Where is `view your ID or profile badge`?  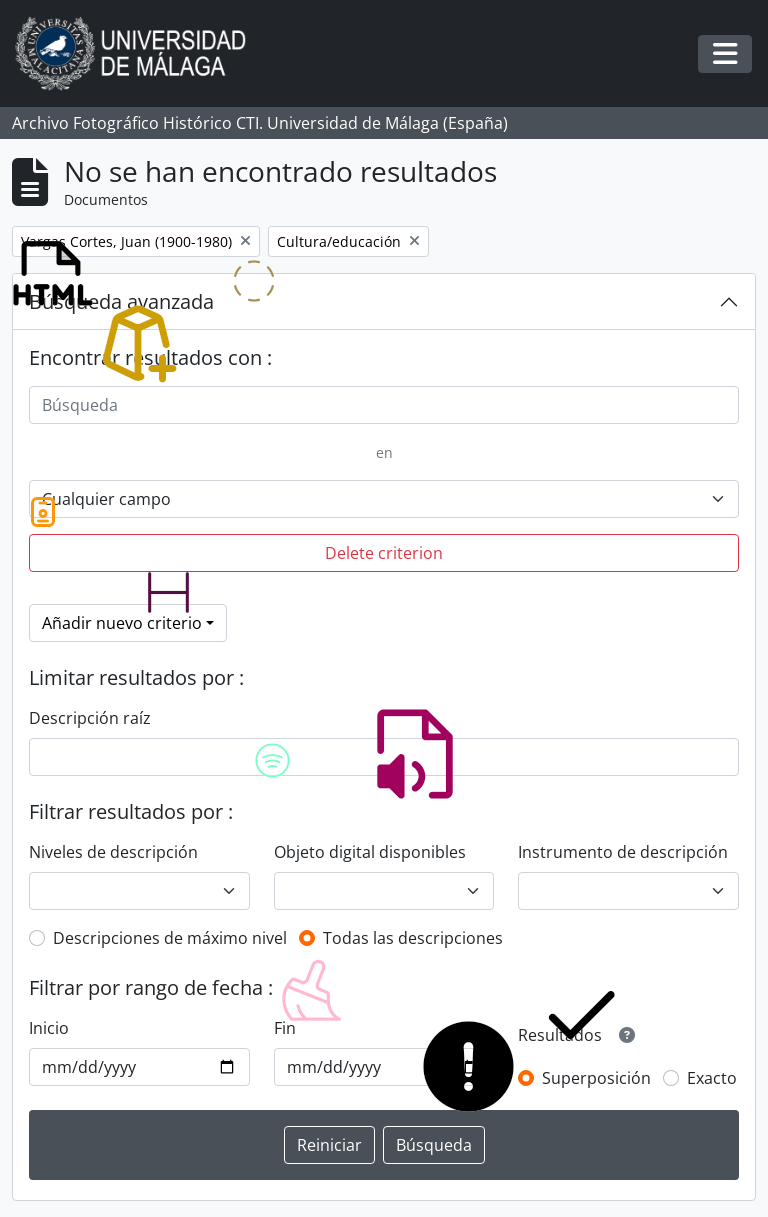 view your ID or profile badge is located at coordinates (43, 512).